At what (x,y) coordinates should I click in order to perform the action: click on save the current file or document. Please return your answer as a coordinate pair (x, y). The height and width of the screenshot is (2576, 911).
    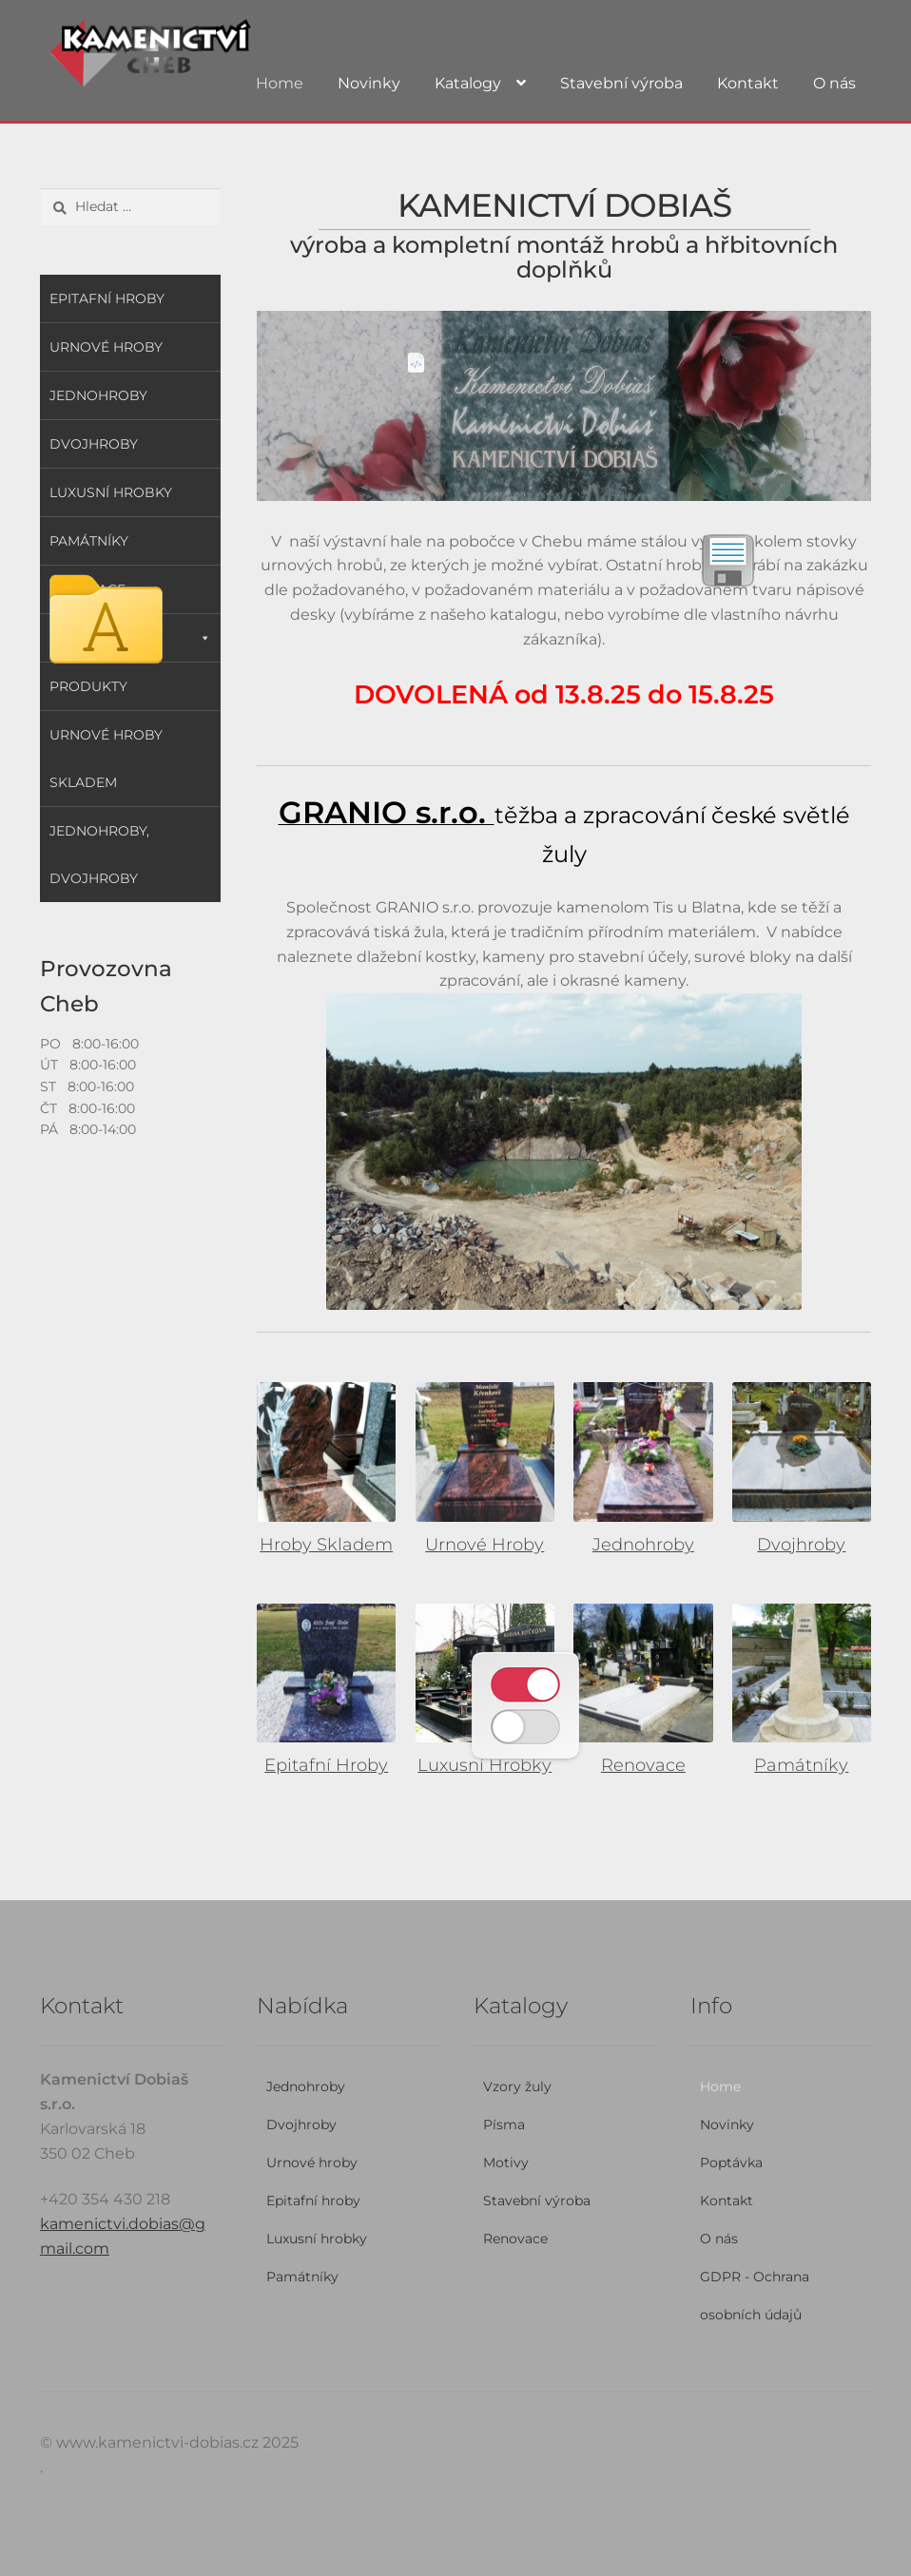
    Looking at the image, I should click on (727, 560).